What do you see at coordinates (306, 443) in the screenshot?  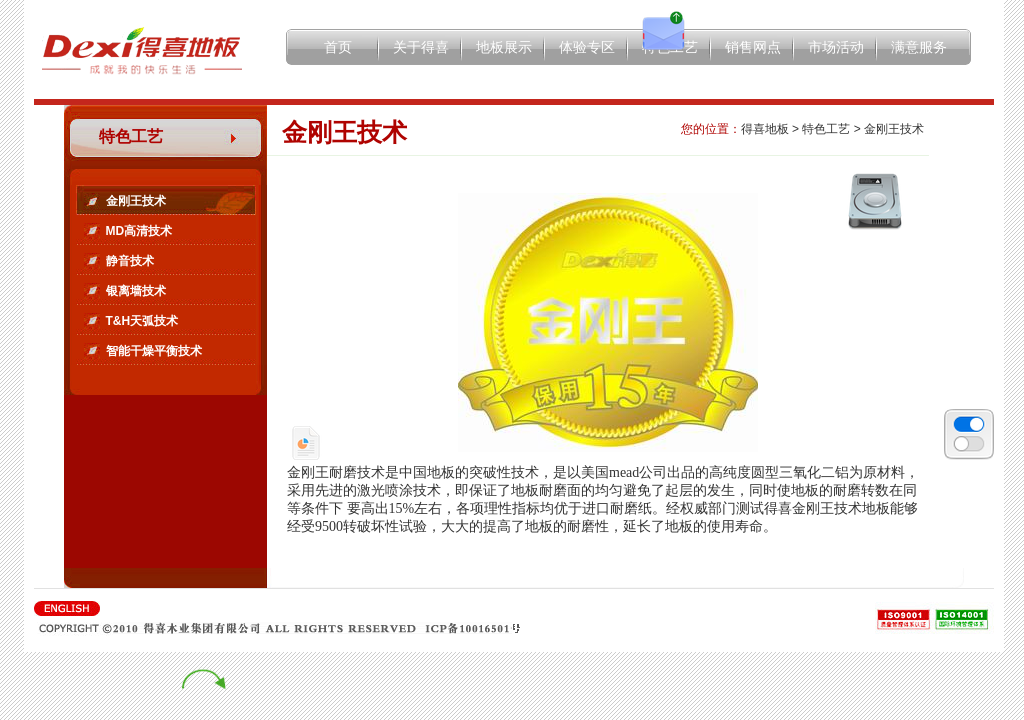 I see `open a presentation file` at bounding box center [306, 443].